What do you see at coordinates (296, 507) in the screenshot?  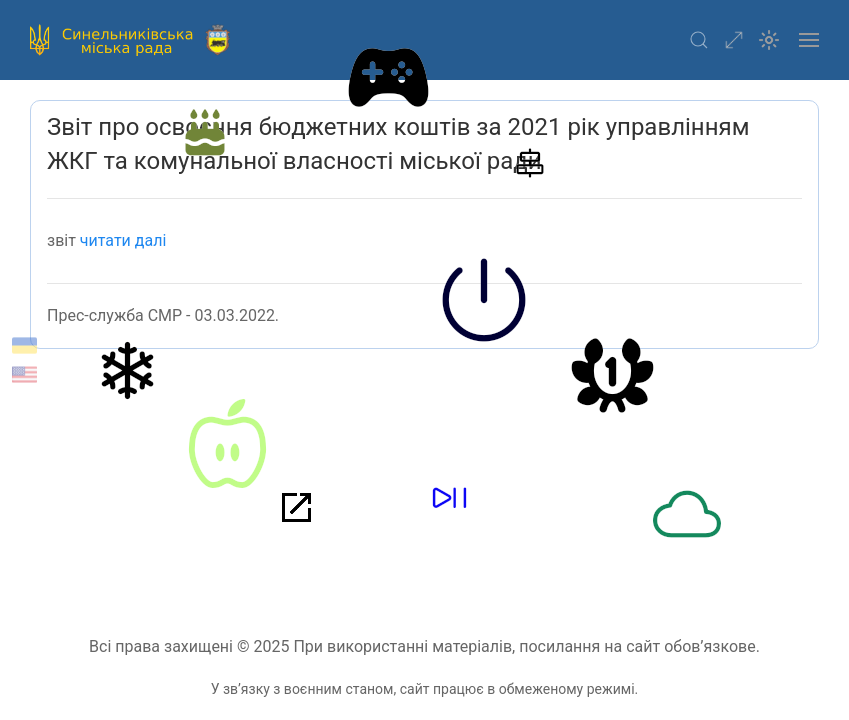 I see `open link in a new tab or window` at bounding box center [296, 507].